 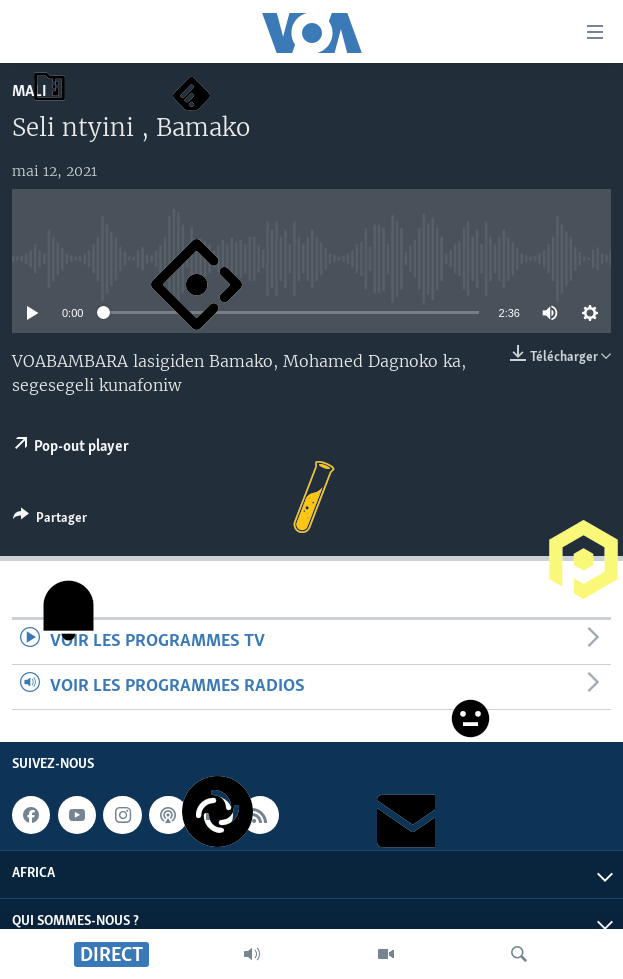 I want to click on mailbox.org email service logo, so click(x=406, y=821).